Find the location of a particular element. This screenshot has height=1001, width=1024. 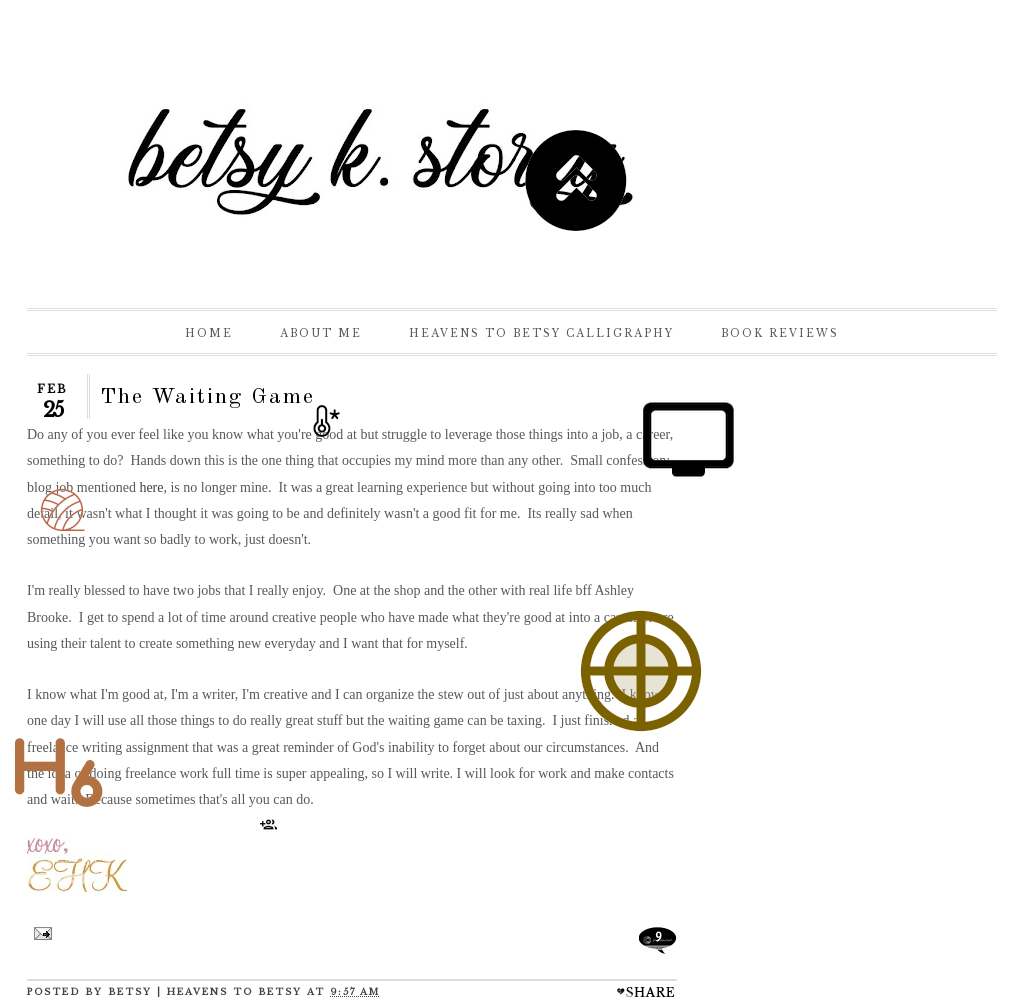

view polar chart or radar graph data is located at coordinates (641, 671).